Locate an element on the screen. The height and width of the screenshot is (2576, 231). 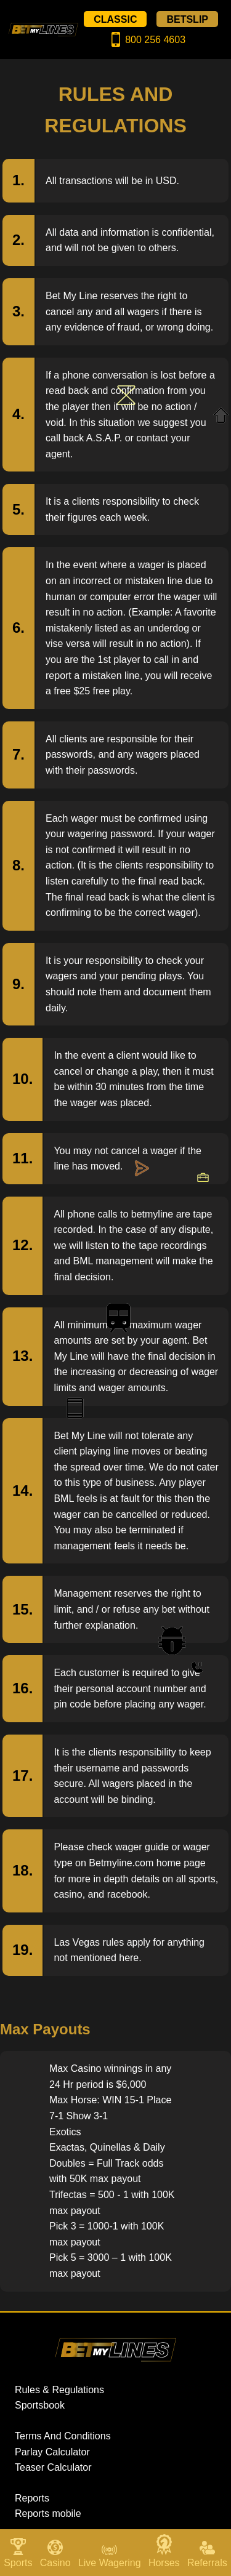
put current call on hold is located at coordinates (197, 1667).